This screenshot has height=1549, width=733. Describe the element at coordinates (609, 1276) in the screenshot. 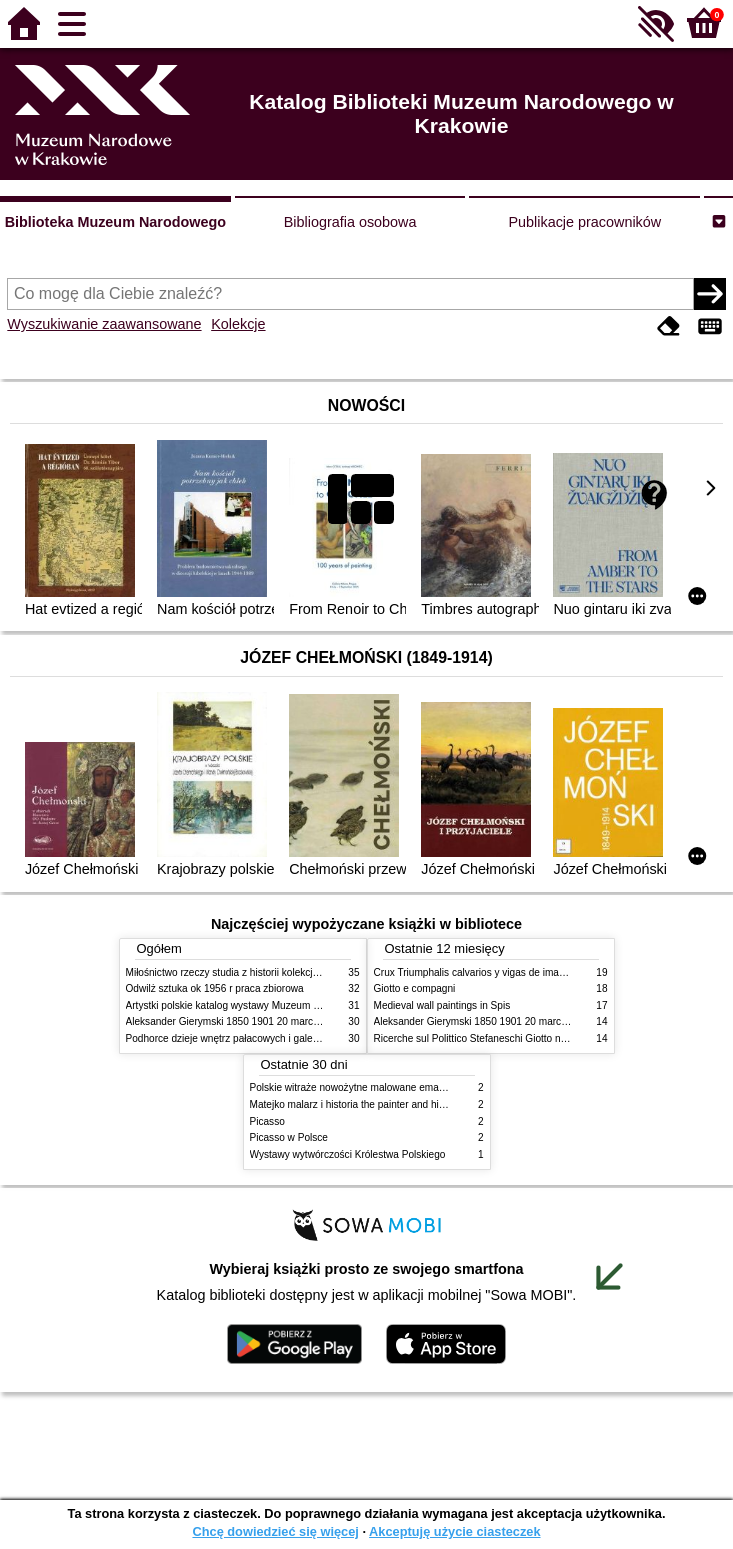

I see `navigate to the bottom-left corner` at that location.